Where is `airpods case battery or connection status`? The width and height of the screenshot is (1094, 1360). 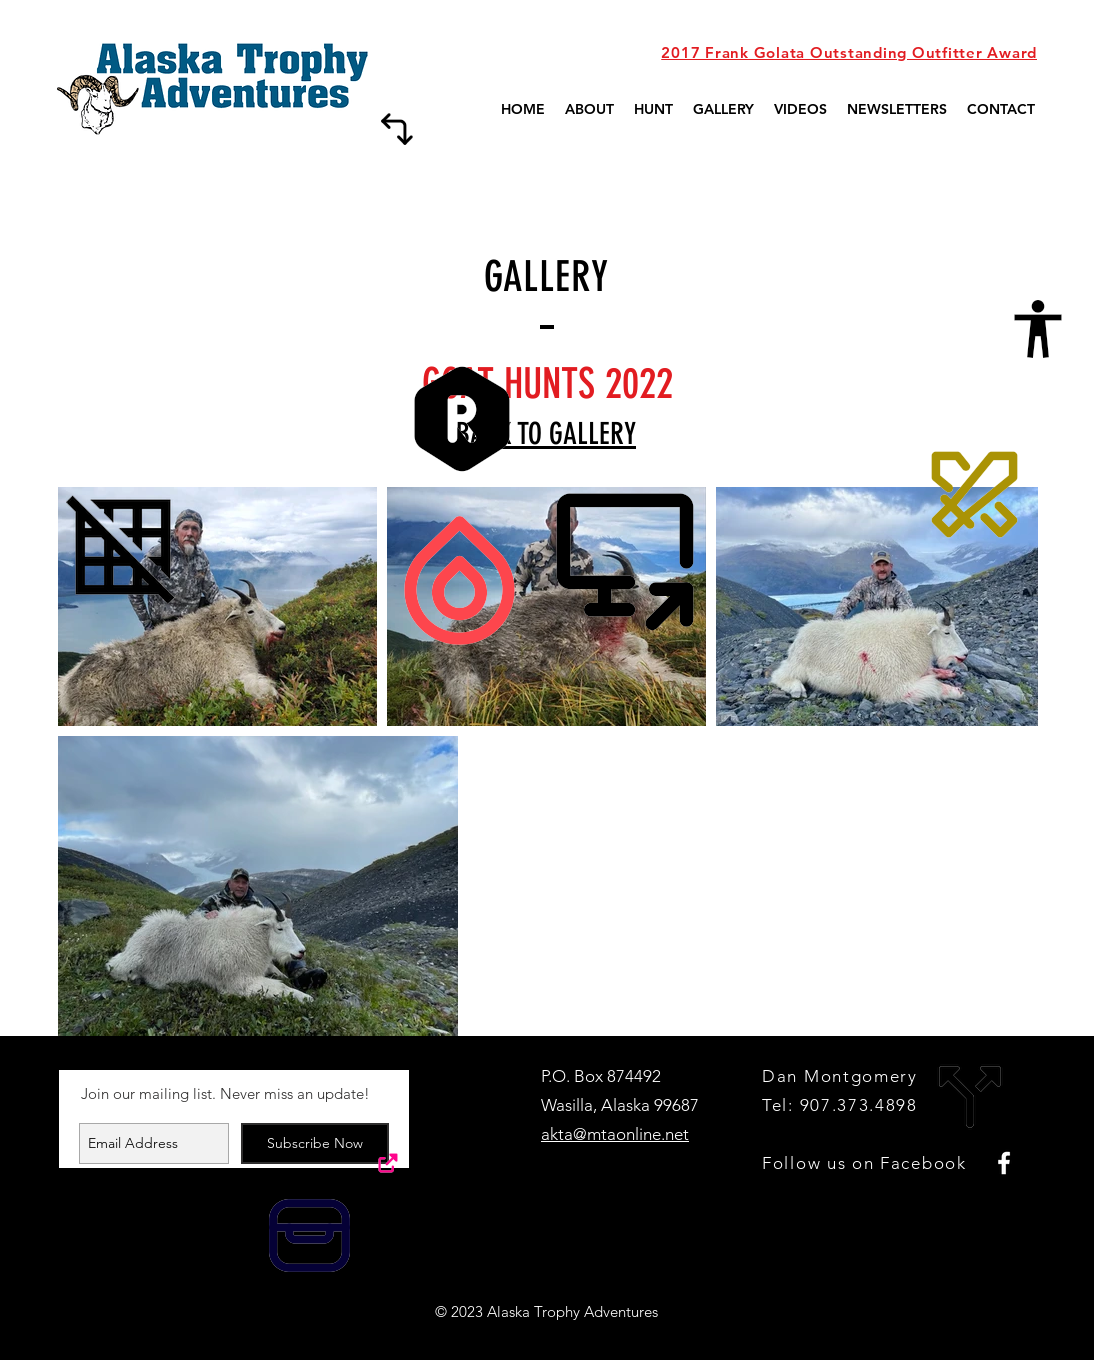 airpods case battery or connection status is located at coordinates (309, 1235).